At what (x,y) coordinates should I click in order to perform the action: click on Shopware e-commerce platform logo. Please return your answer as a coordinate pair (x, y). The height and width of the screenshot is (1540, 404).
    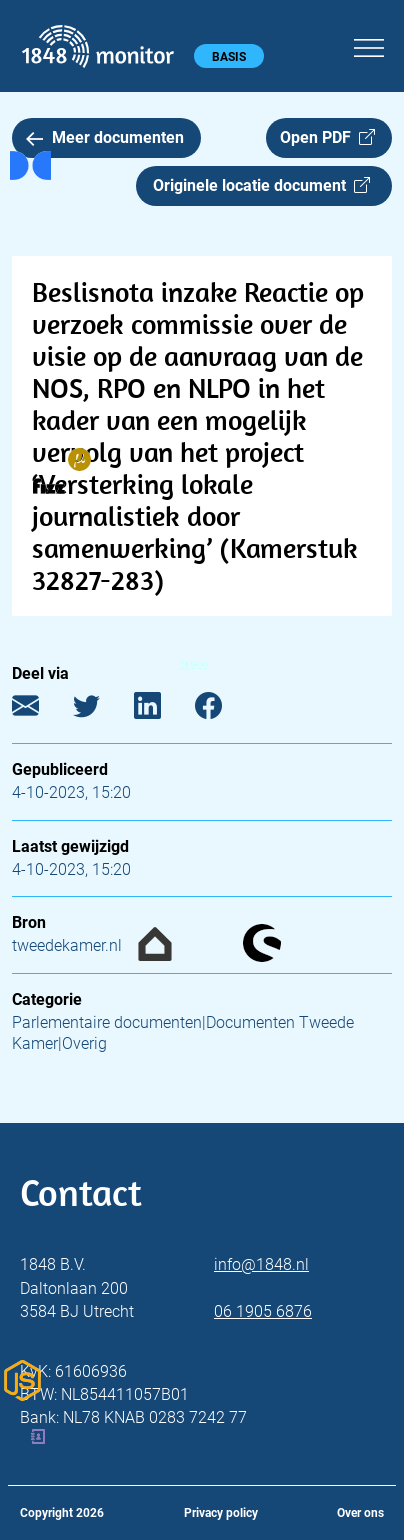
    Looking at the image, I should click on (262, 943).